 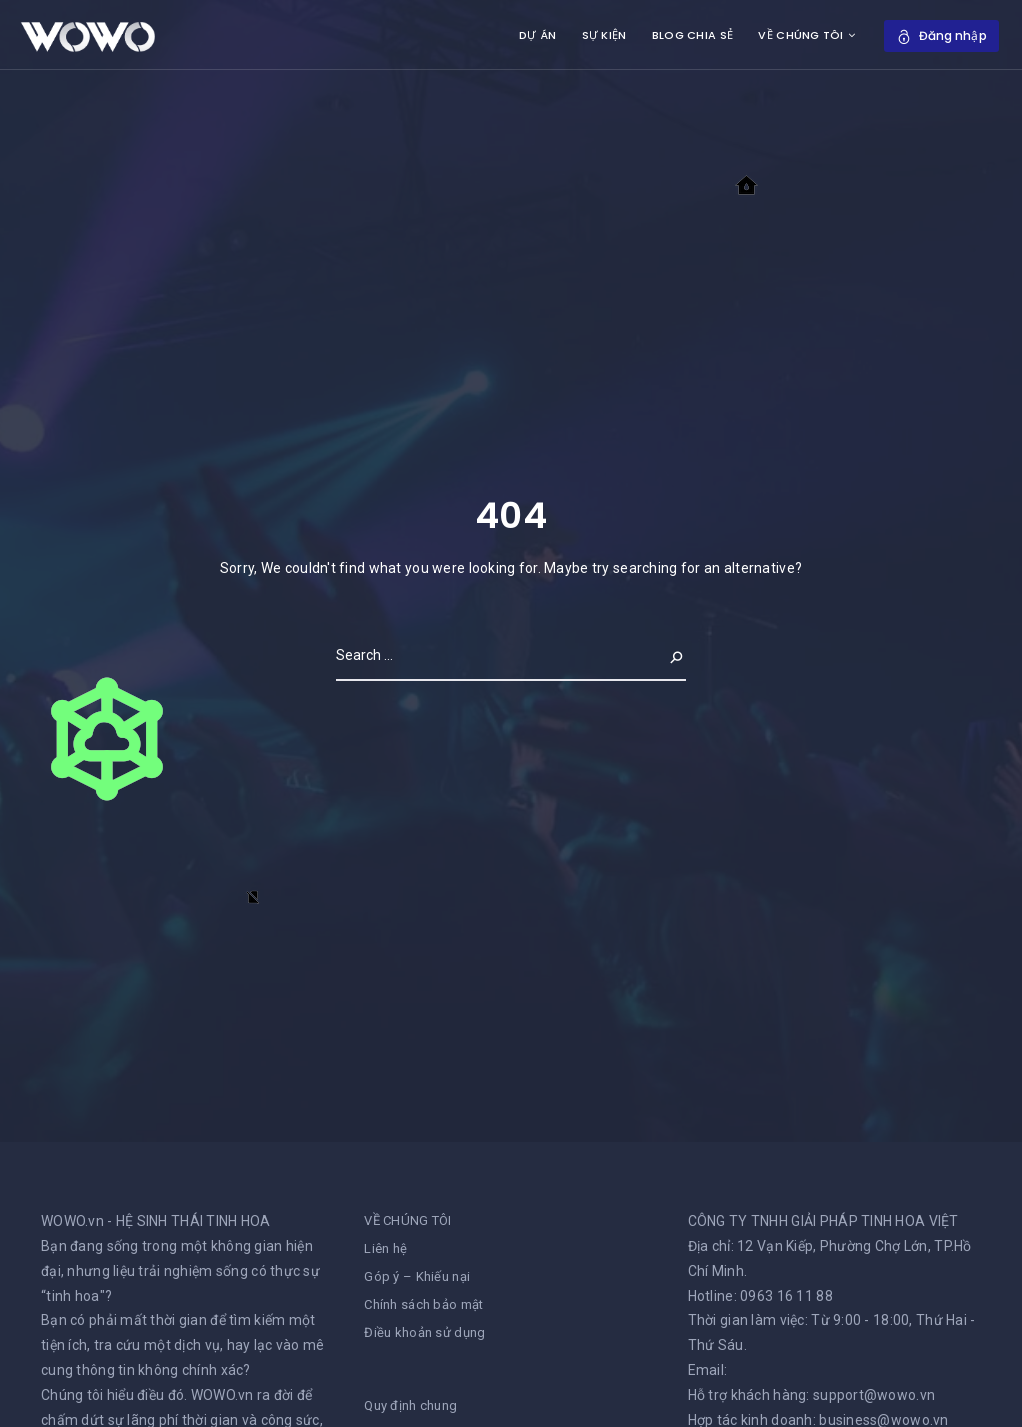 I want to click on no SIM card detected, so click(x=253, y=897).